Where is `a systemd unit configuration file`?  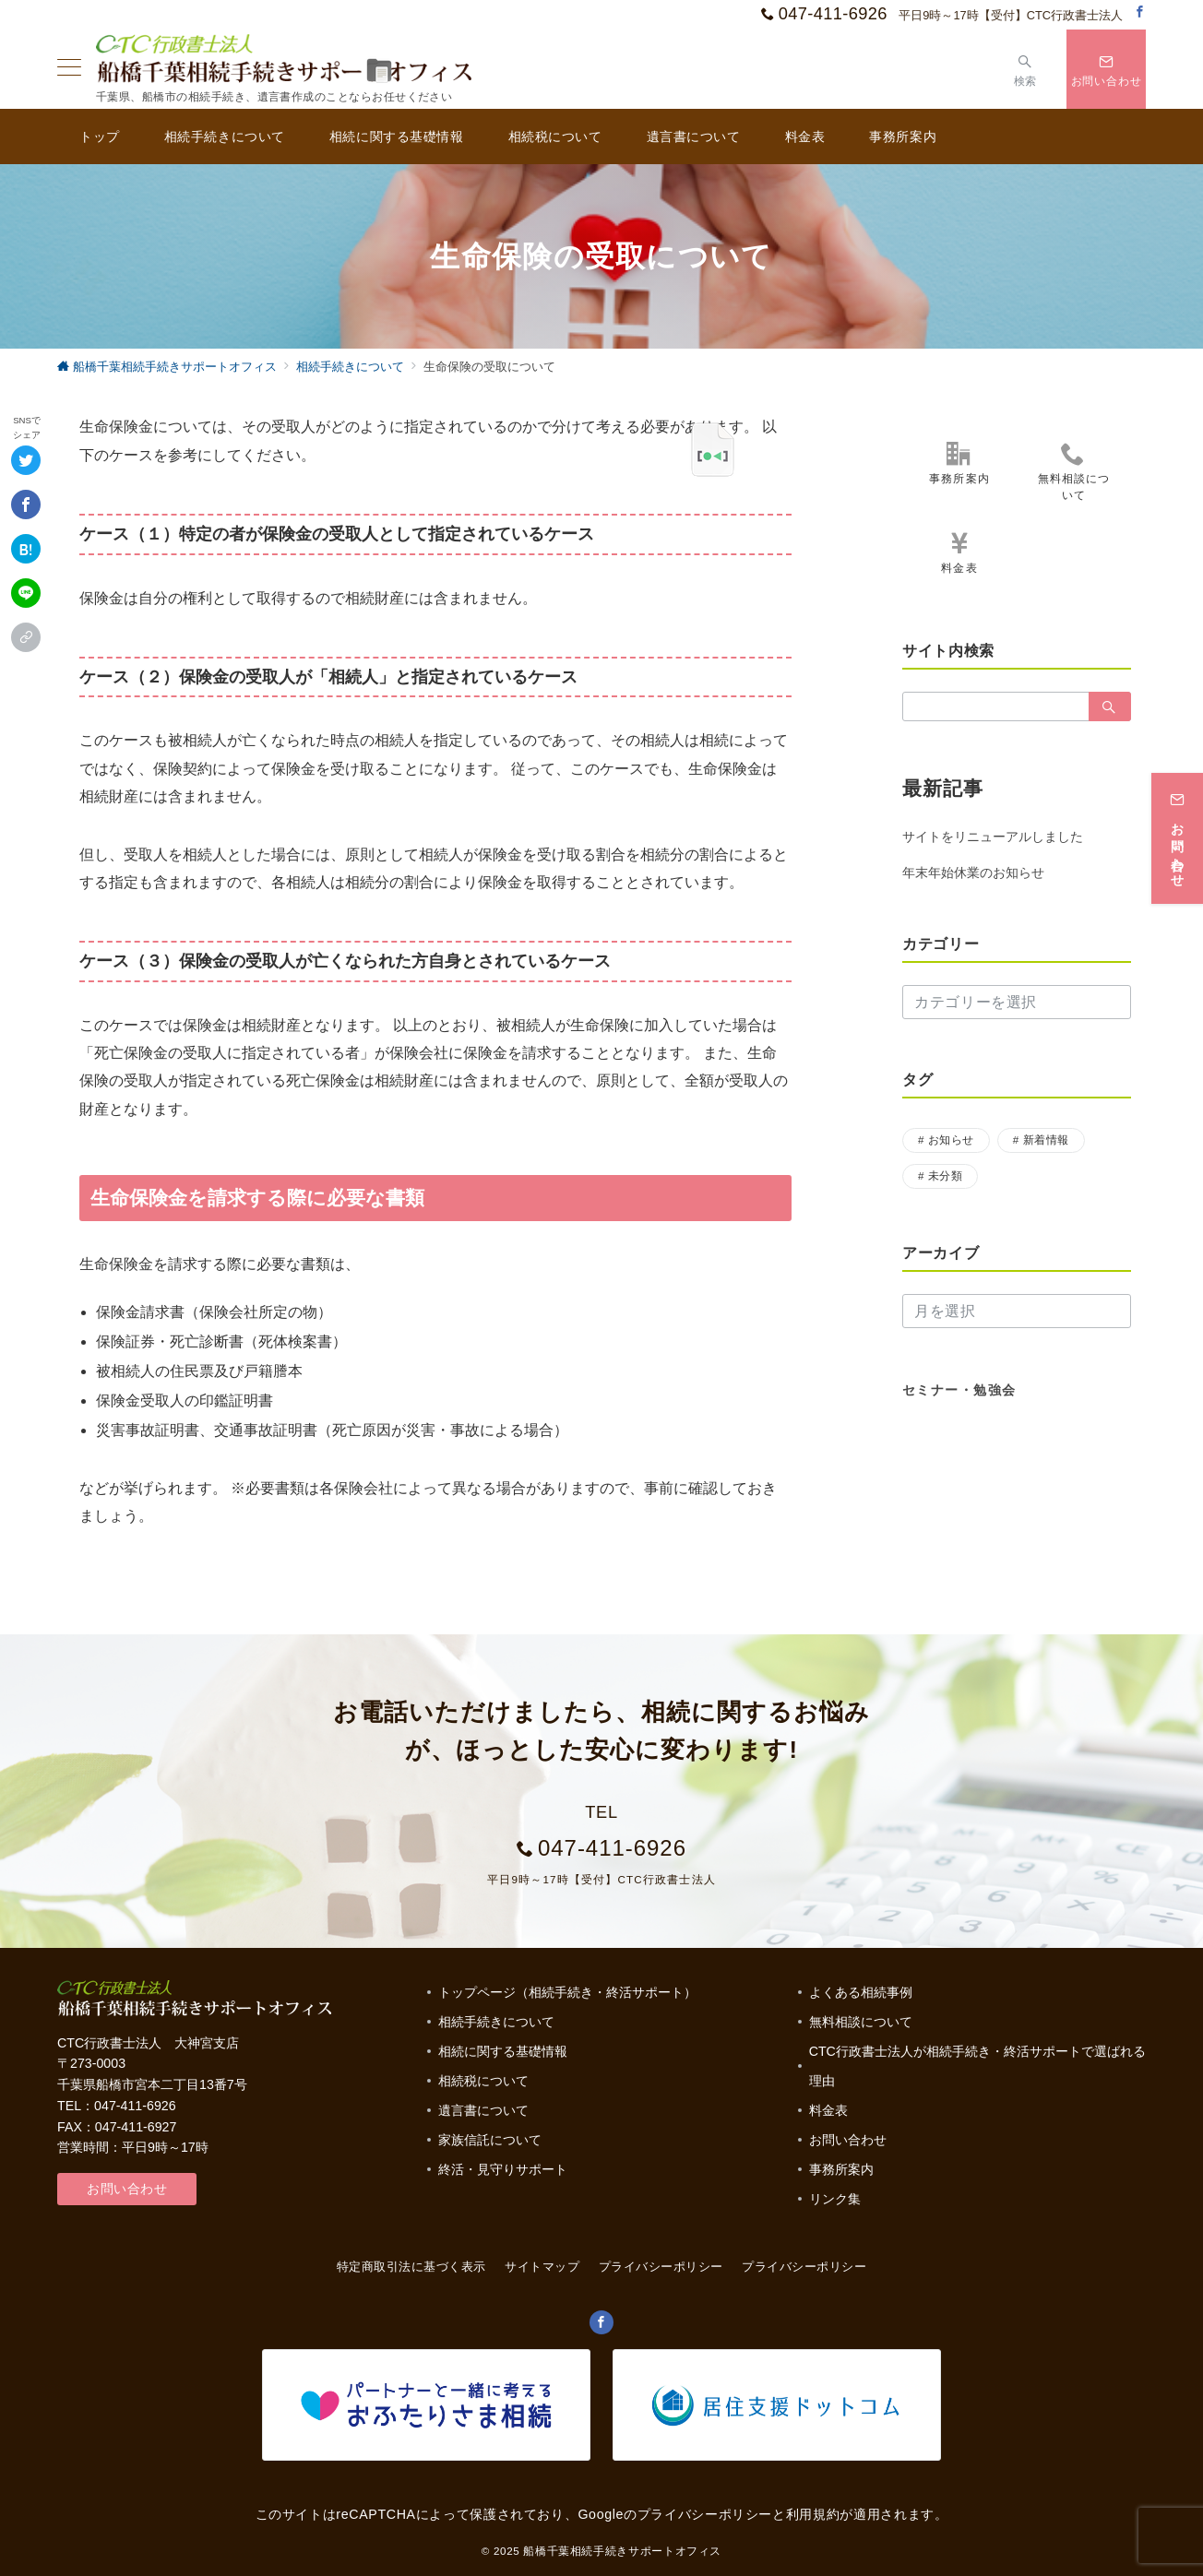
a systemd unit configuration file is located at coordinates (712, 449).